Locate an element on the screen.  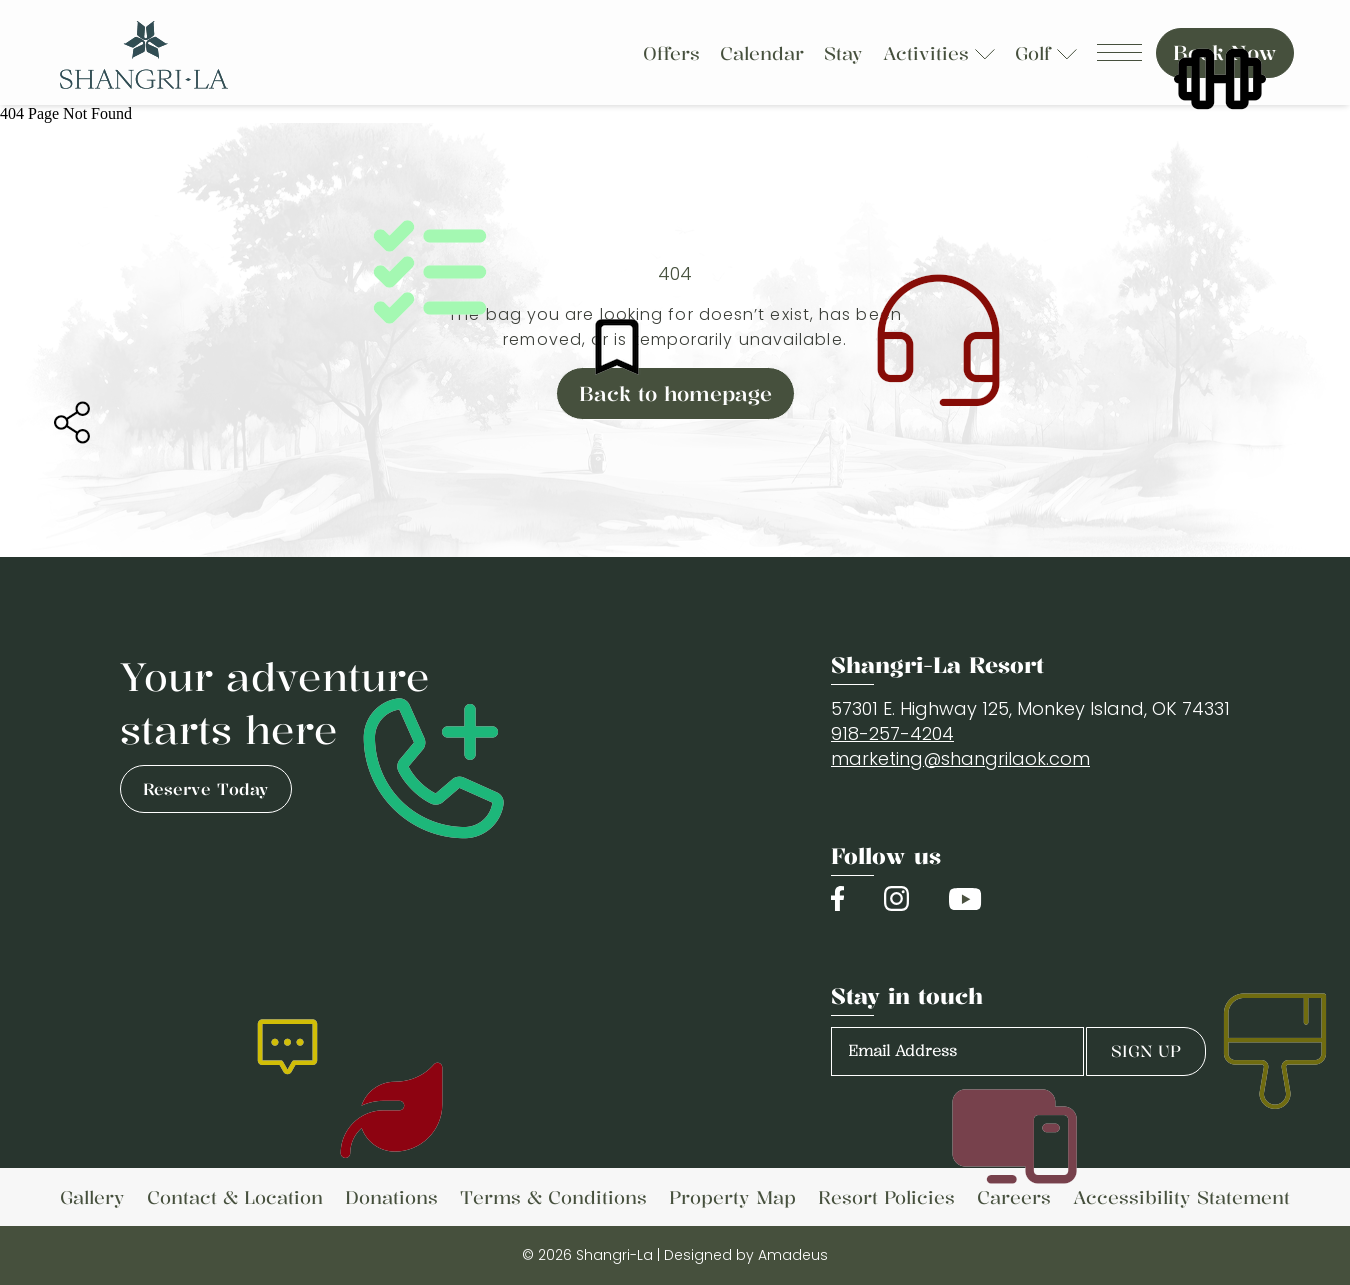
access workout or fitness features is located at coordinates (1220, 79).